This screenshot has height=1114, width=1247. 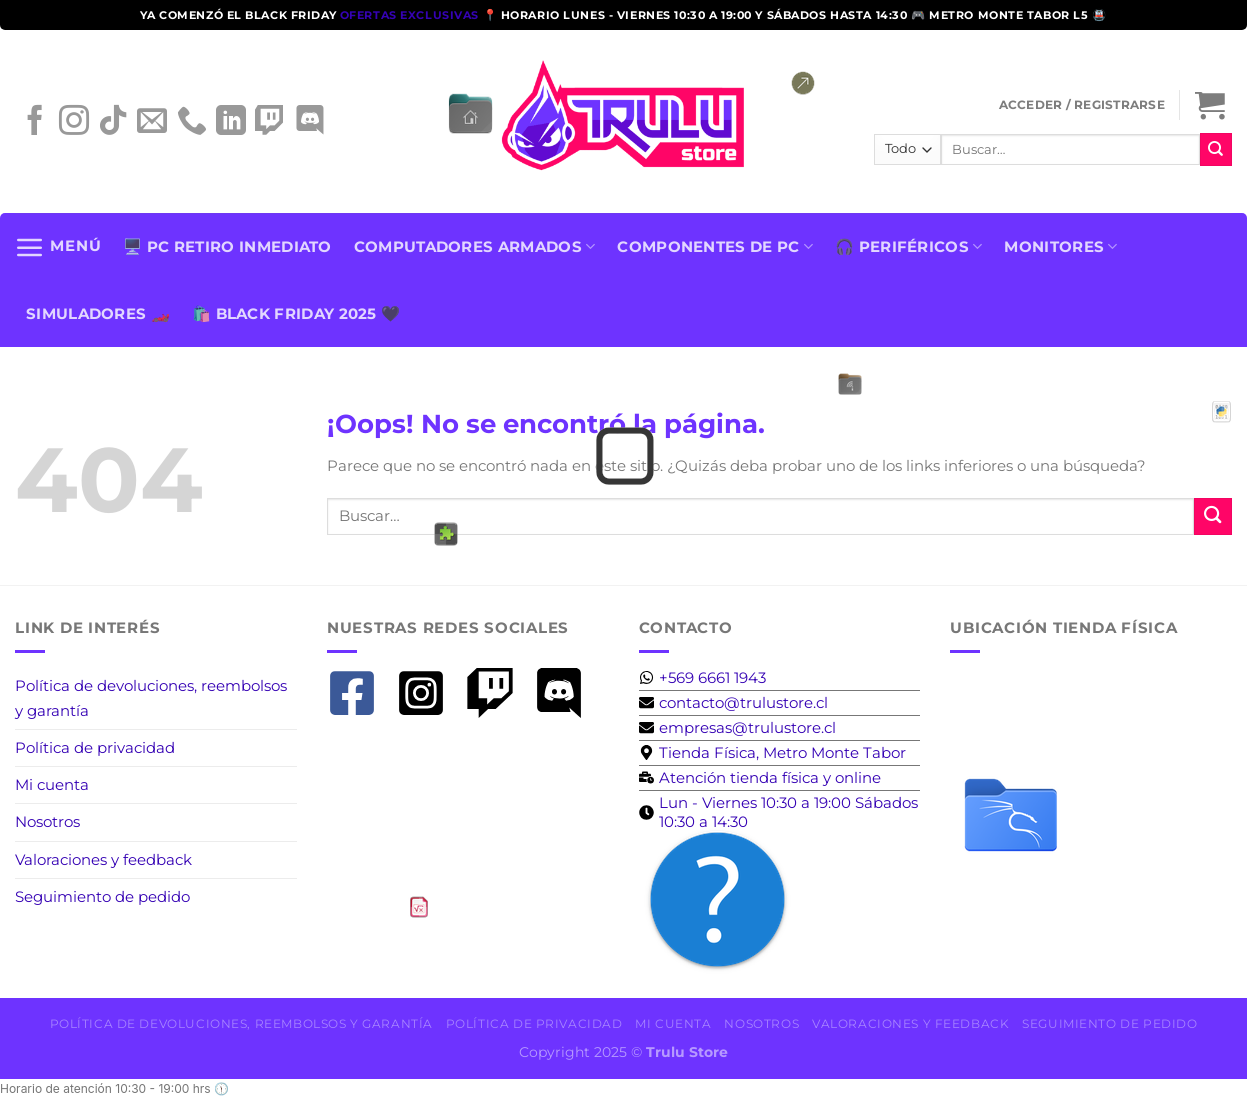 What do you see at coordinates (609, 472) in the screenshot?
I see `empty checkbox or selection state` at bounding box center [609, 472].